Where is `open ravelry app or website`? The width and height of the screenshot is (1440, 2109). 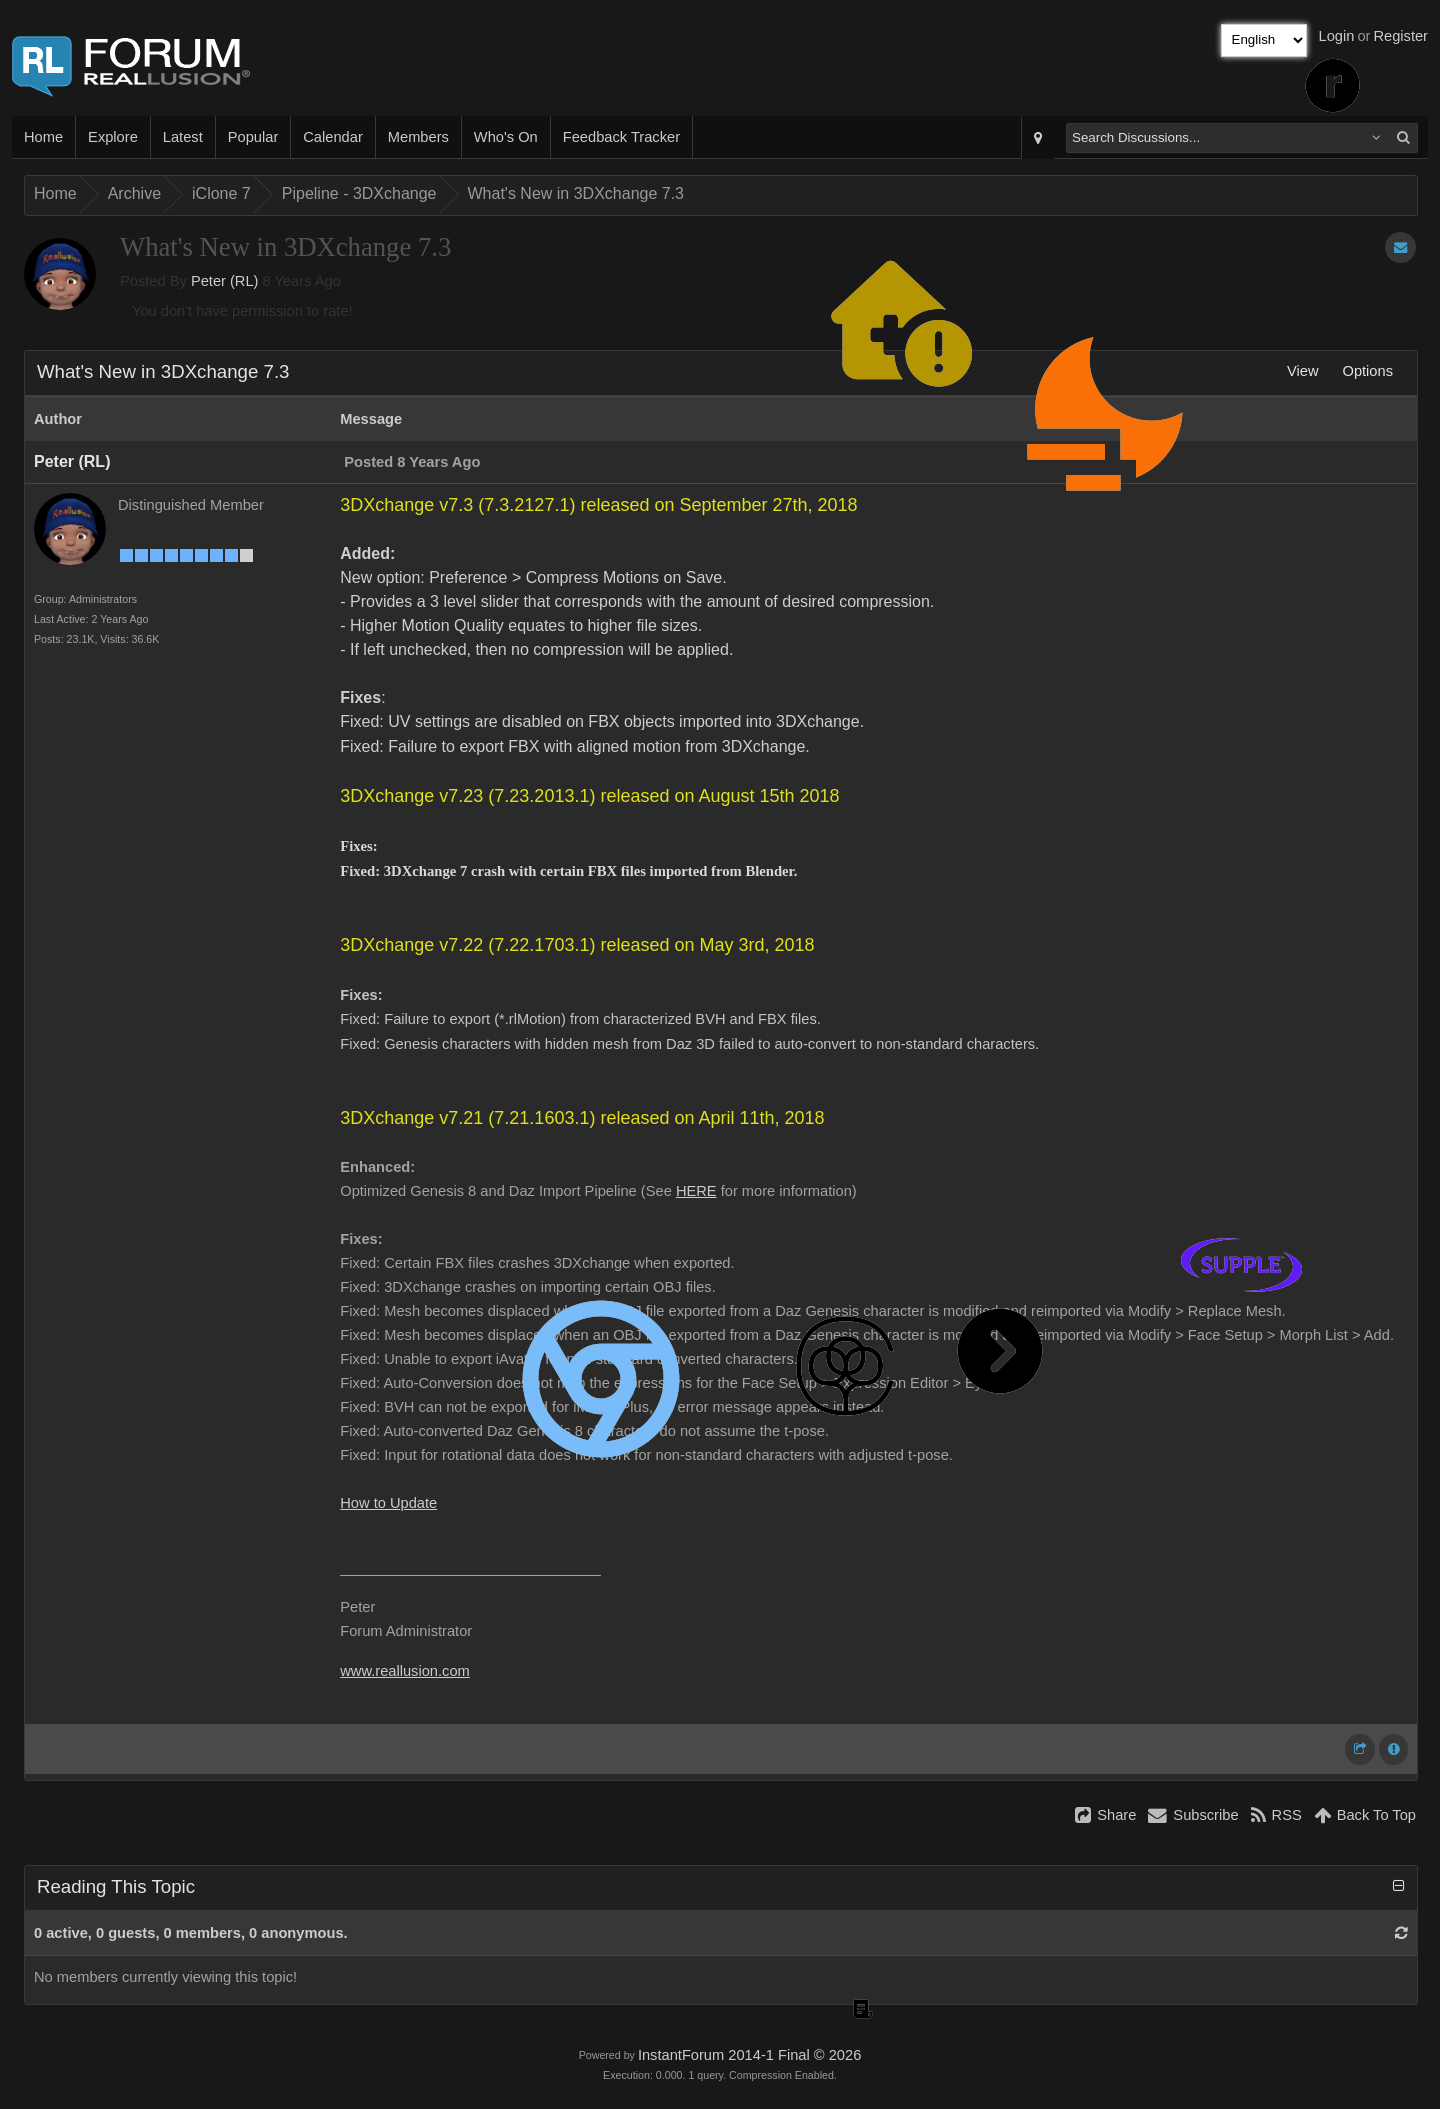
open ravelry app or website is located at coordinates (1332, 85).